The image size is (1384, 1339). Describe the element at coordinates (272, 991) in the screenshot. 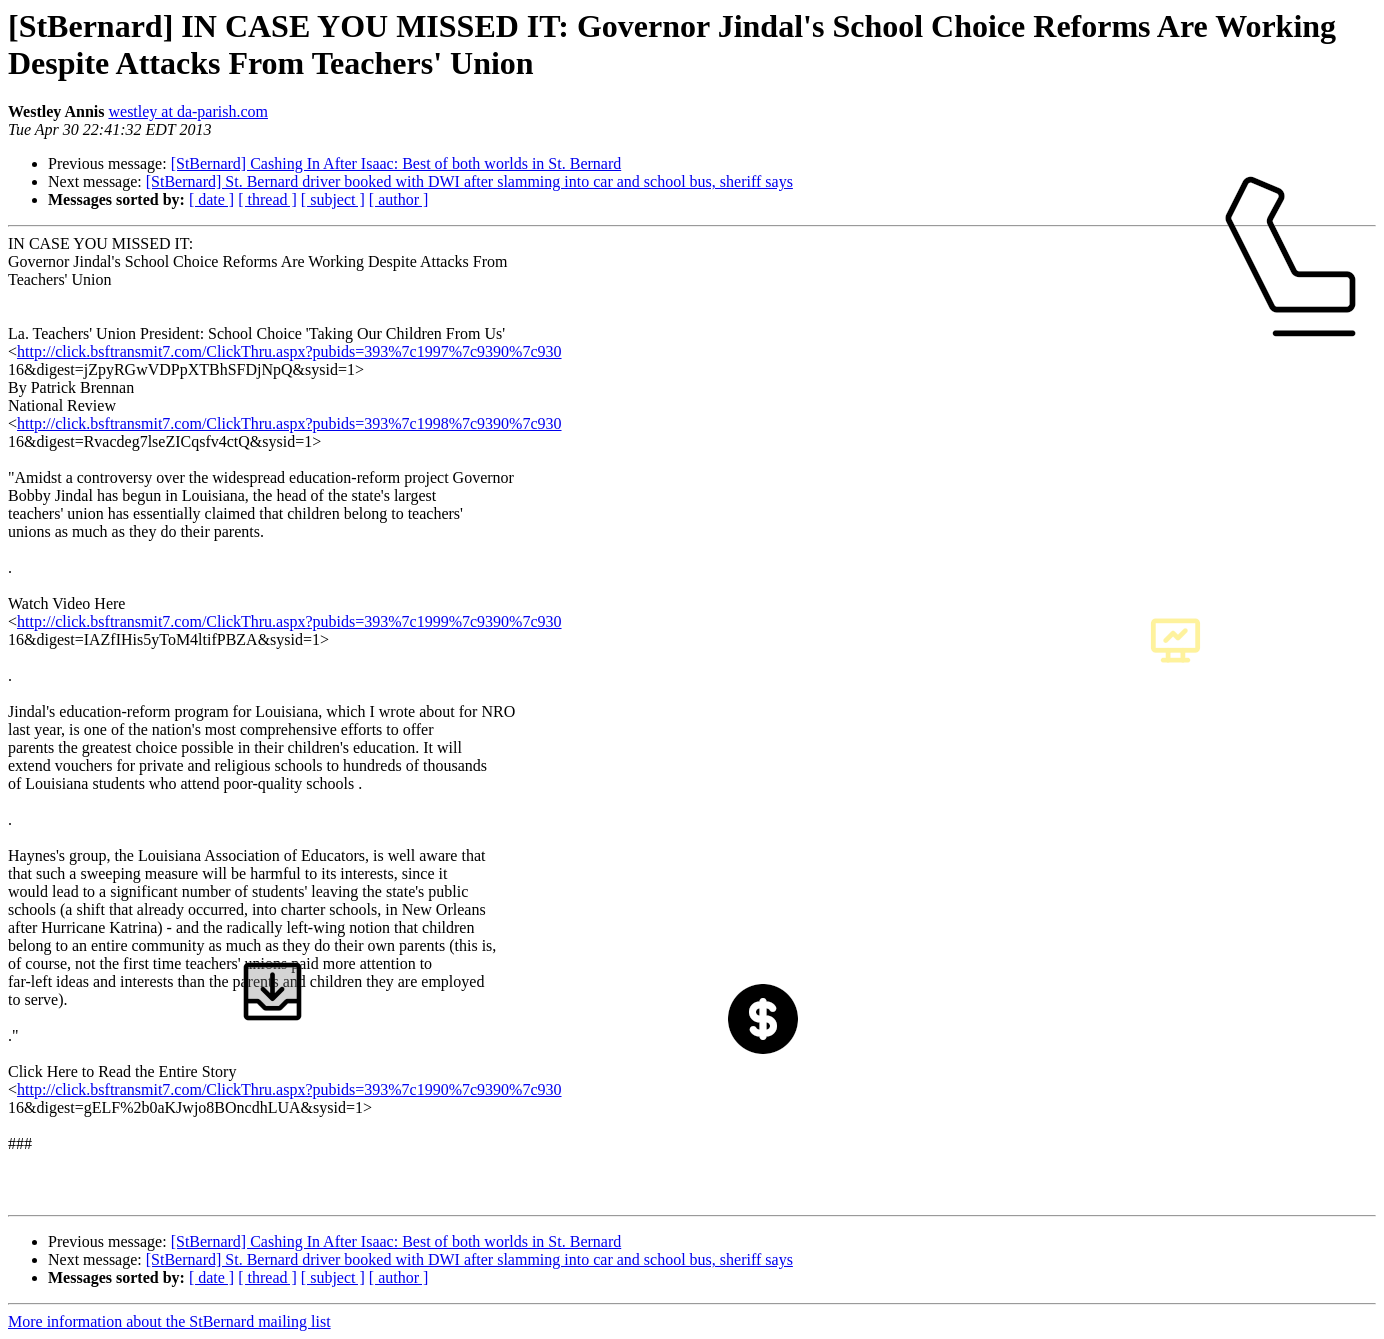

I see `download file to inbox or tray` at that location.